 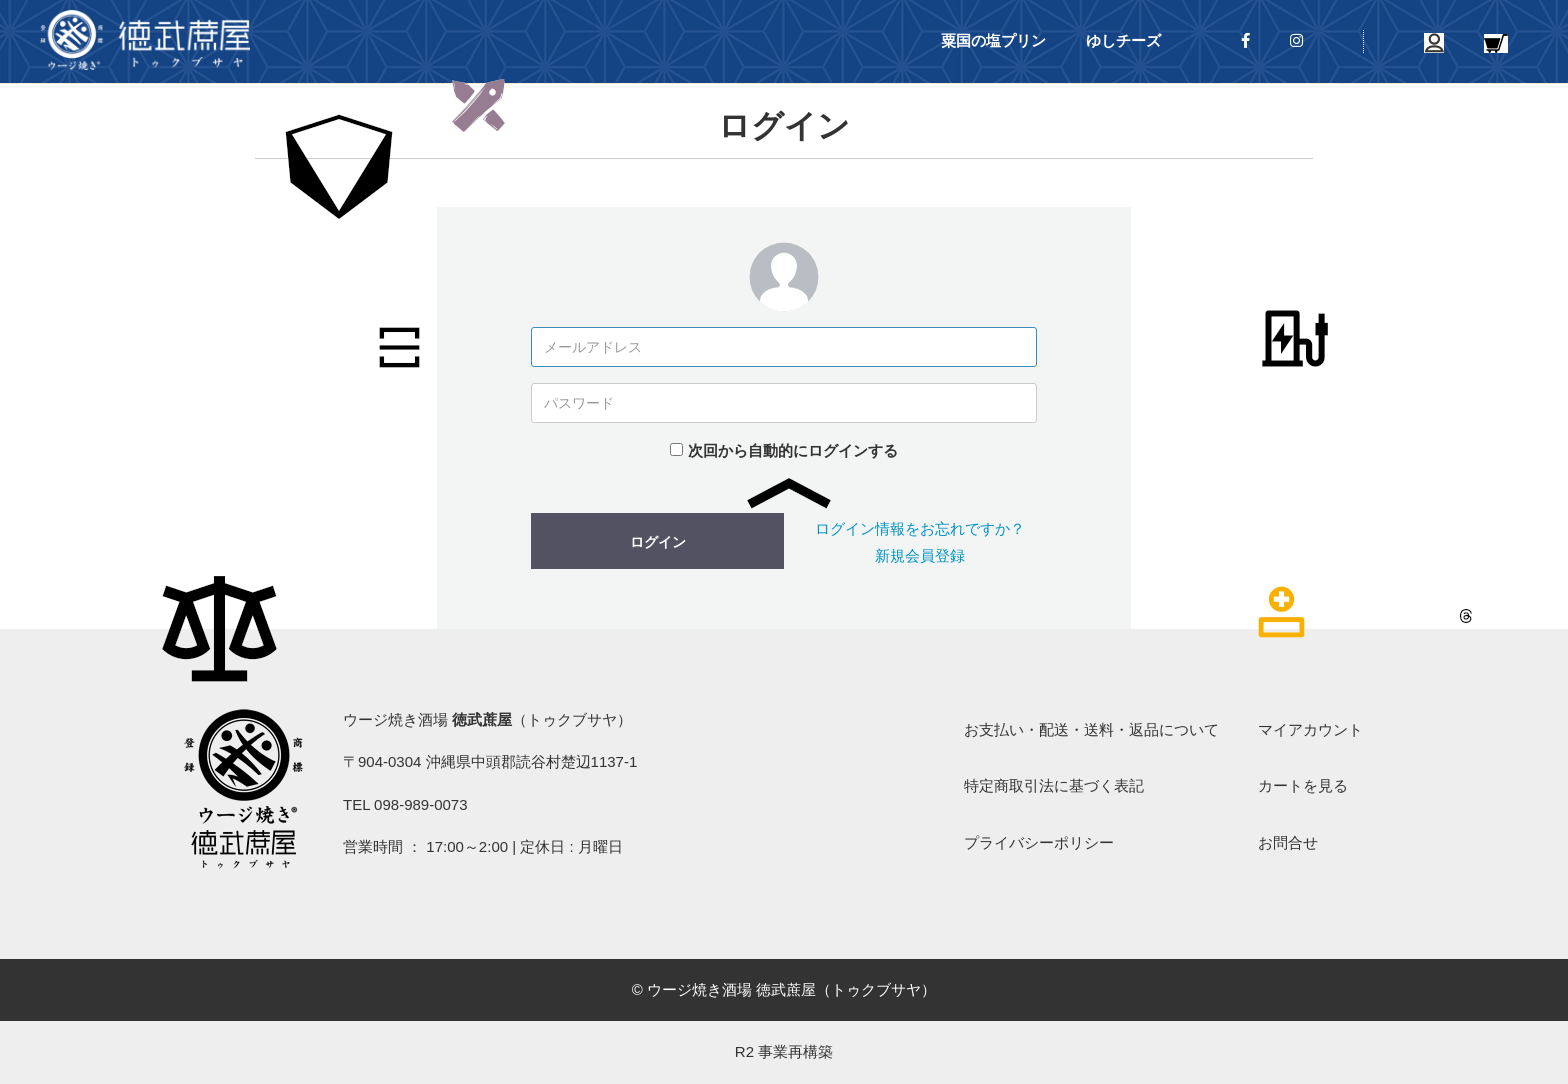 I want to click on openbase logo, so click(x=339, y=164).